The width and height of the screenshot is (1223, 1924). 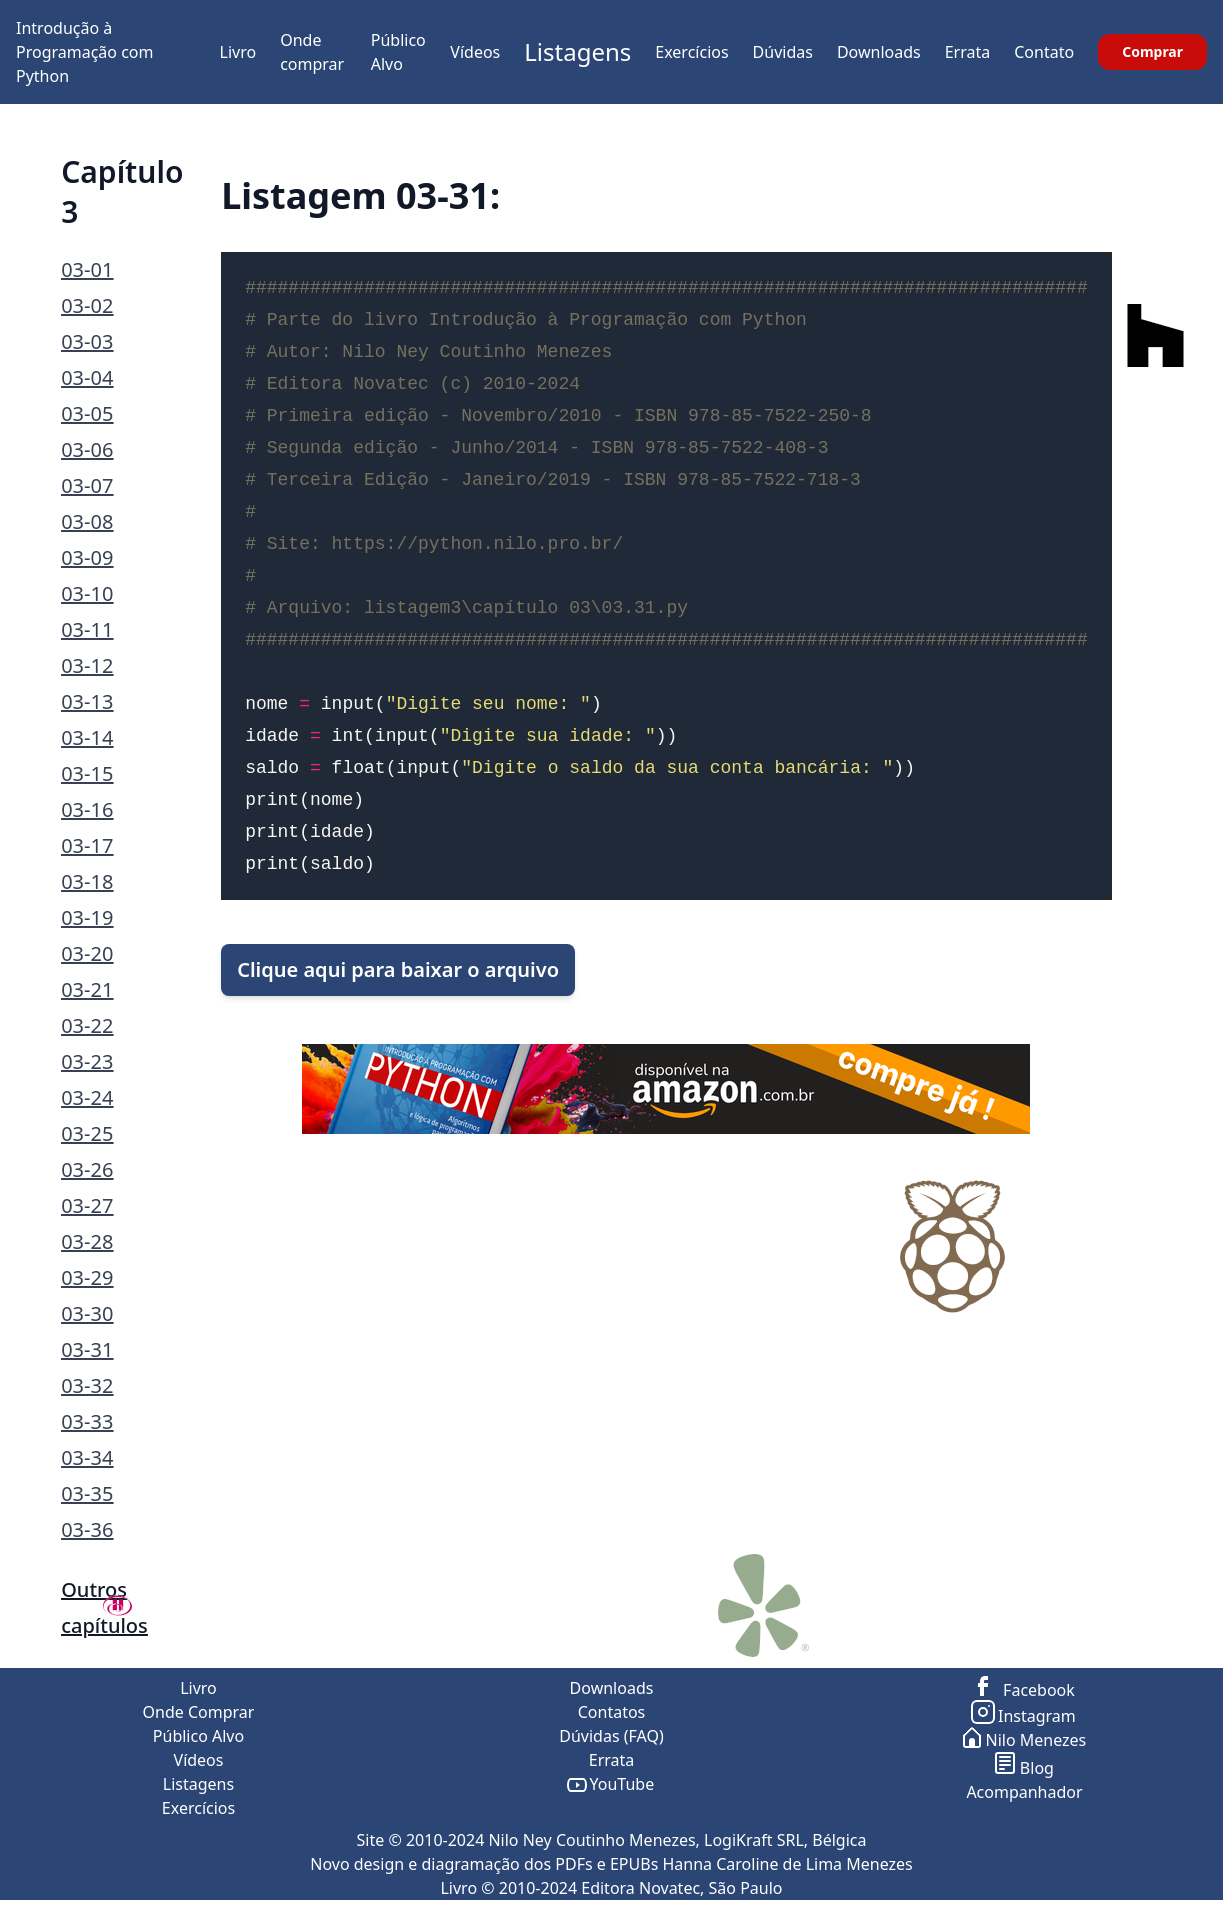 What do you see at coordinates (117, 1605) in the screenshot?
I see `hilton hotels and resorts logo` at bounding box center [117, 1605].